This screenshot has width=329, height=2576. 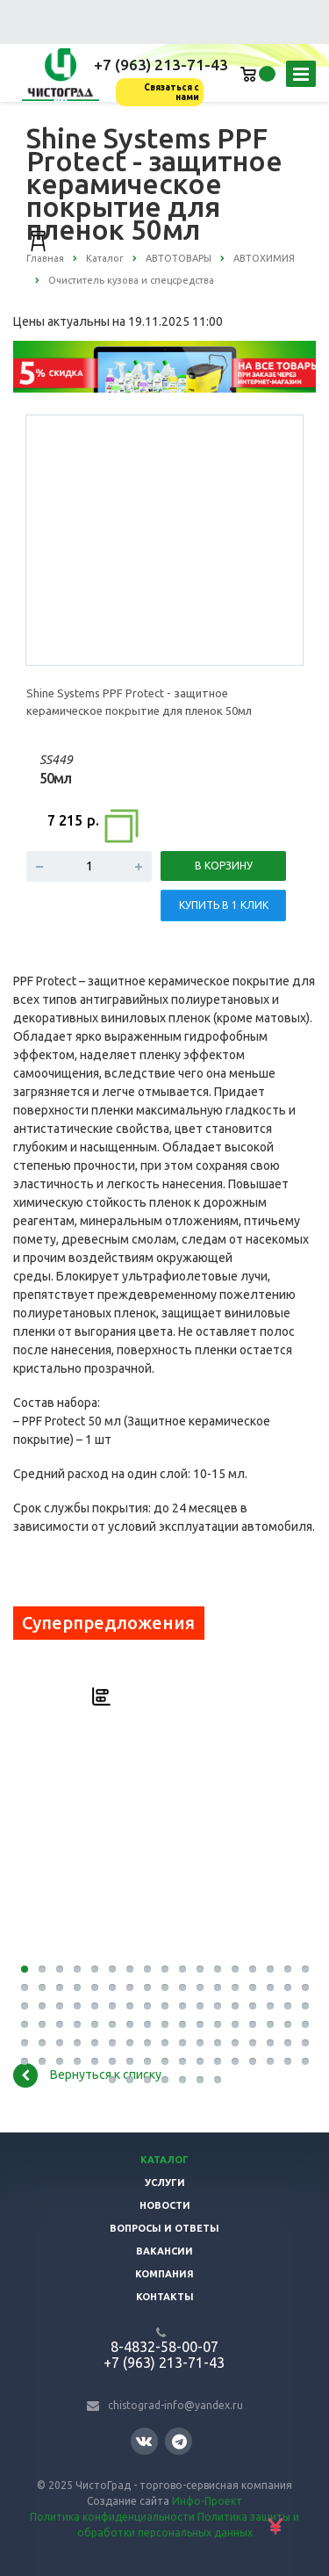 What do you see at coordinates (275, 2526) in the screenshot?
I see `japanese yen currency indicator` at bounding box center [275, 2526].